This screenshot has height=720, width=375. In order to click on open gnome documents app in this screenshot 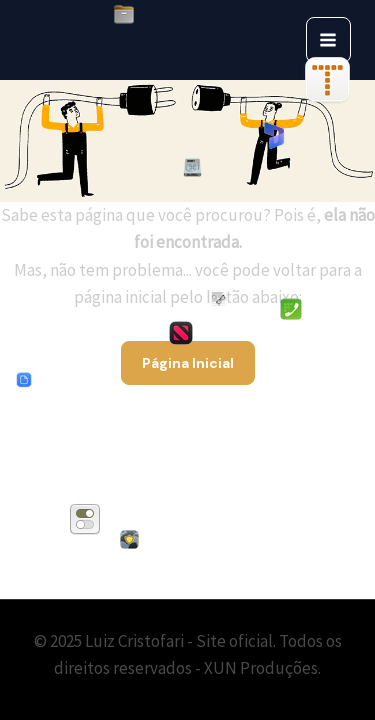, I will do `click(218, 297)`.